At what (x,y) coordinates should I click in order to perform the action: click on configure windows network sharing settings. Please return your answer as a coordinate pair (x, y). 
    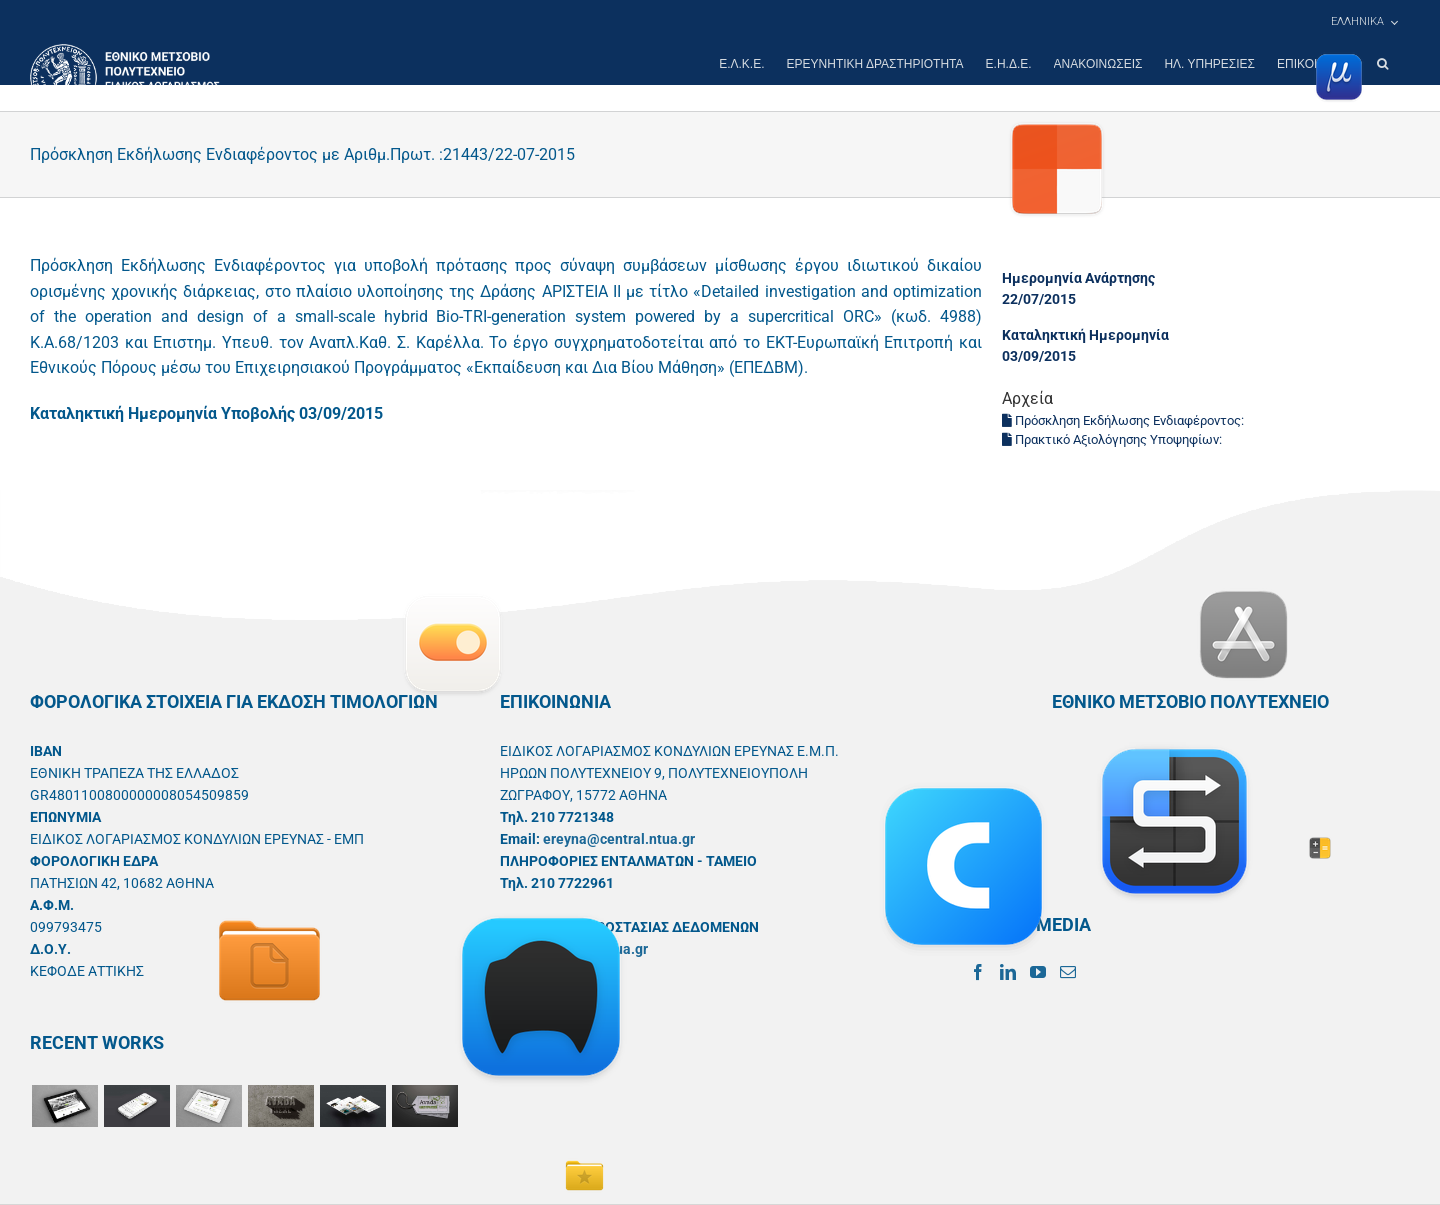
    Looking at the image, I should click on (1174, 821).